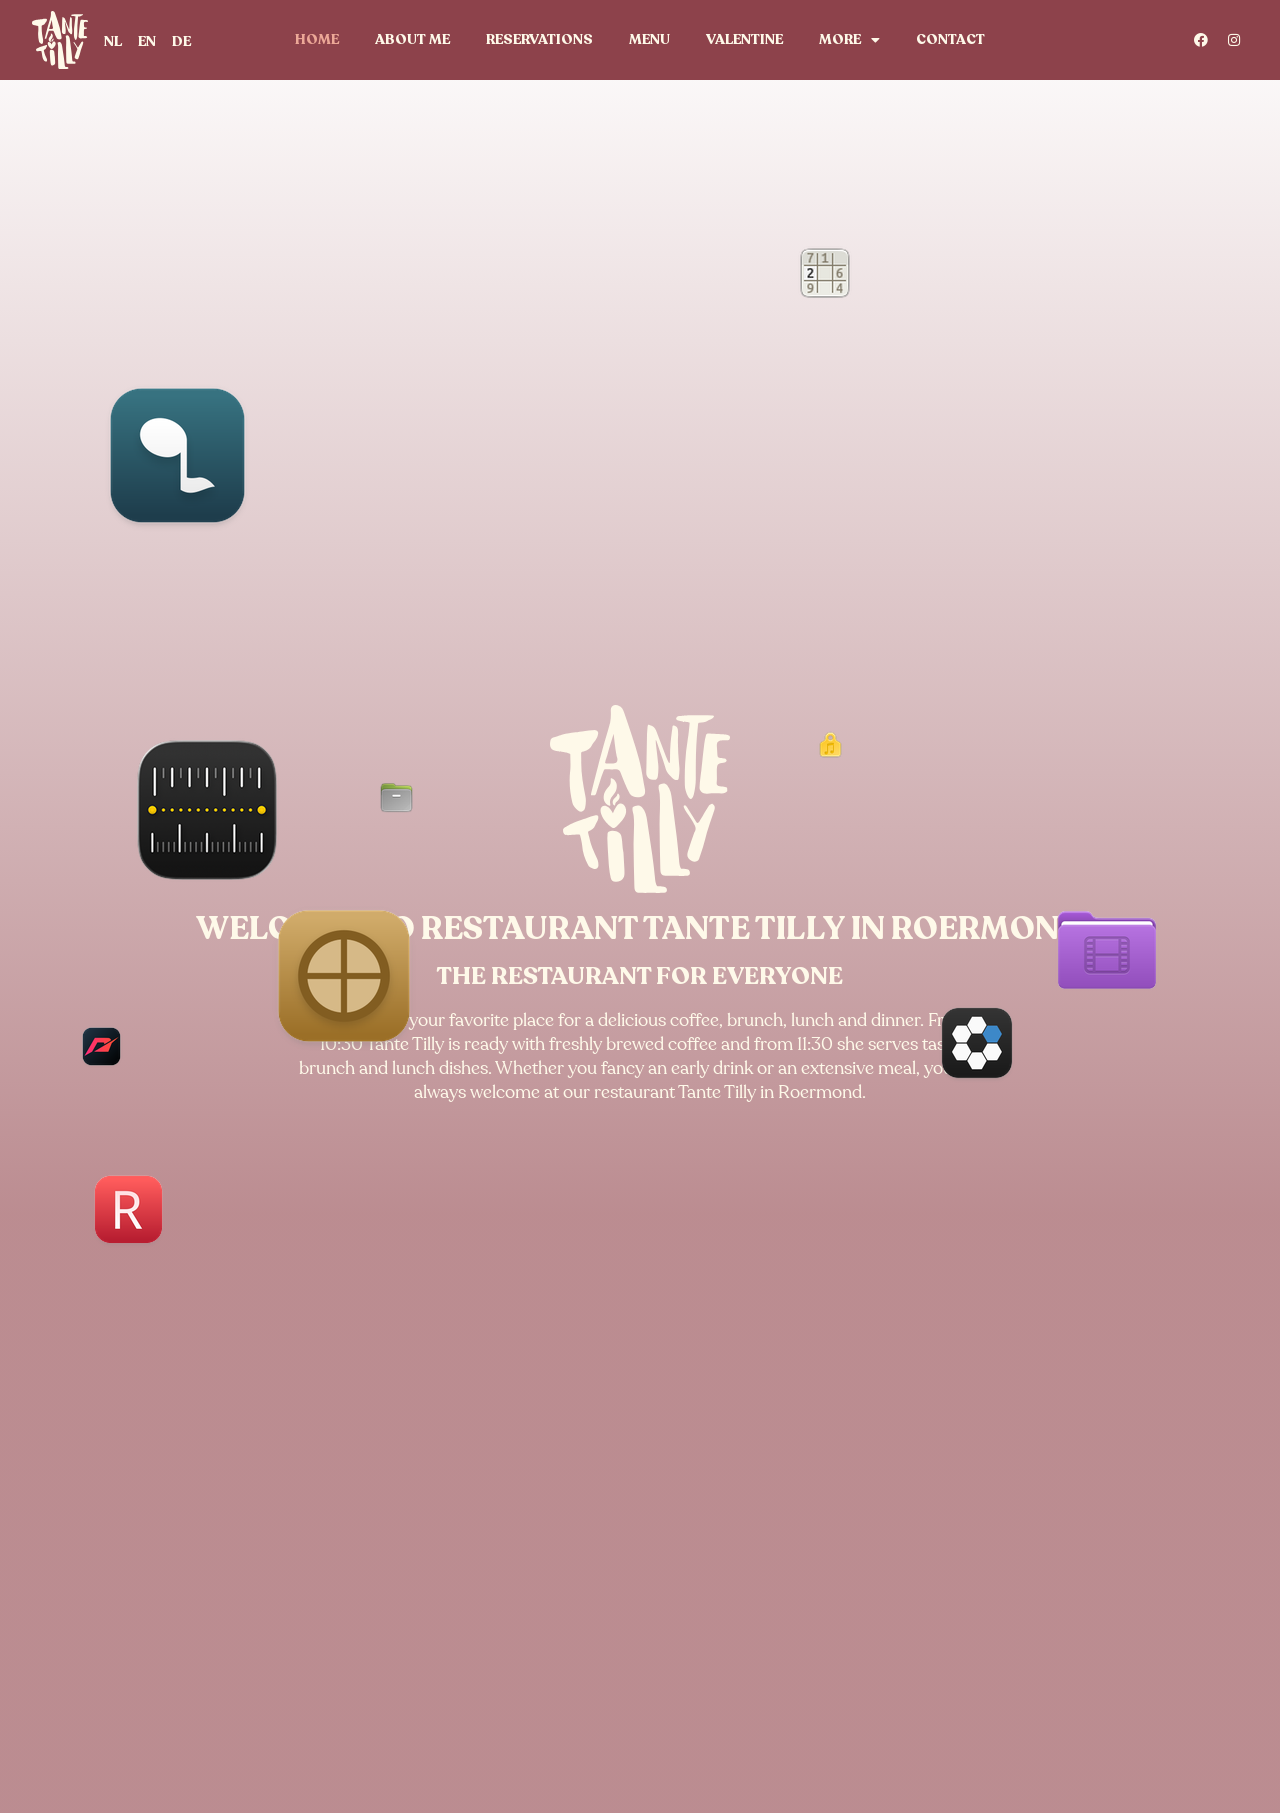  Describe the element at coordinates (207, 810) in the screenshot. I see `open the measure app to check dimensions` at that location.